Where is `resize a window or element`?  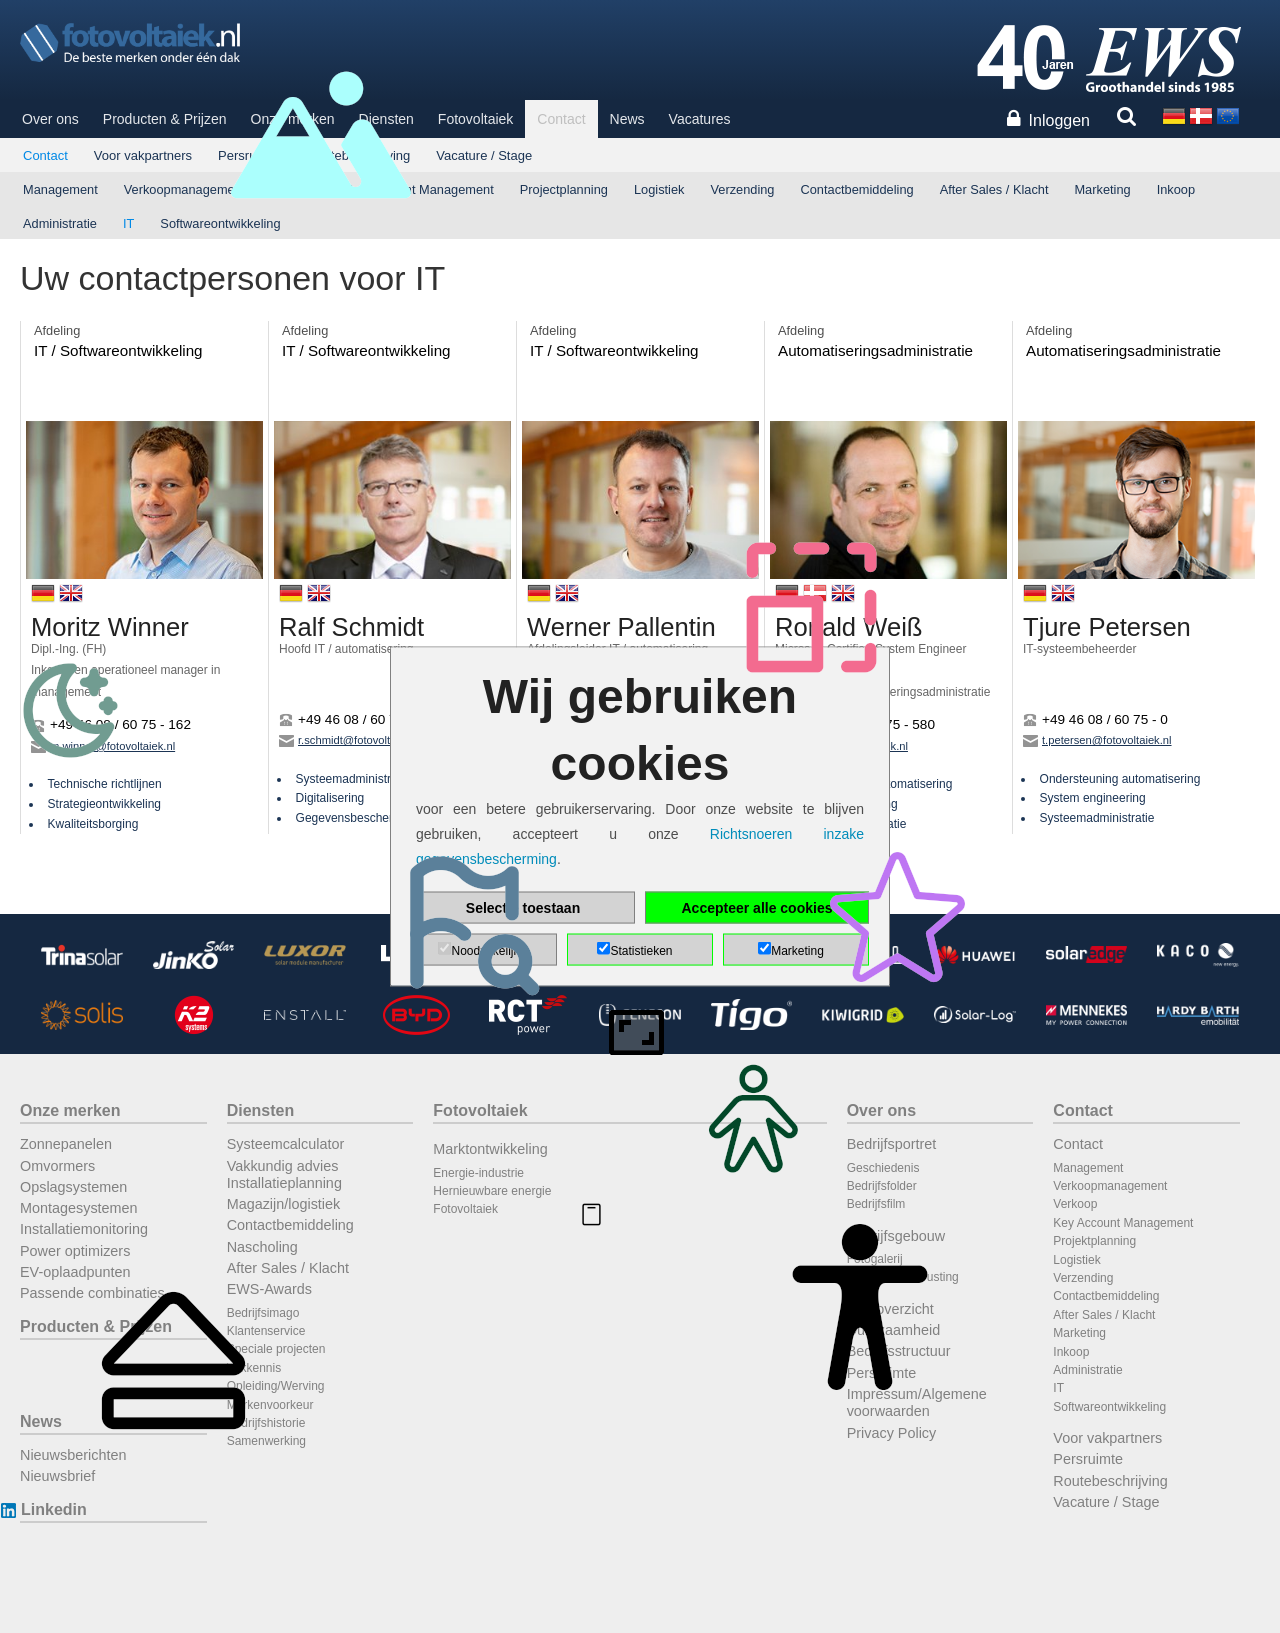
resize a window or element is located at coordinates (811, 607).